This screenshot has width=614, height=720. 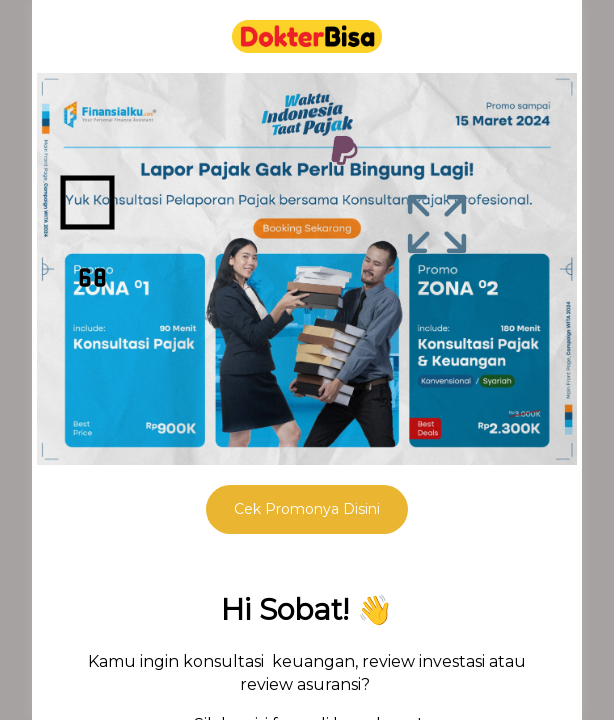 I want to click on maximize the current window, so click(x=87, y=202).